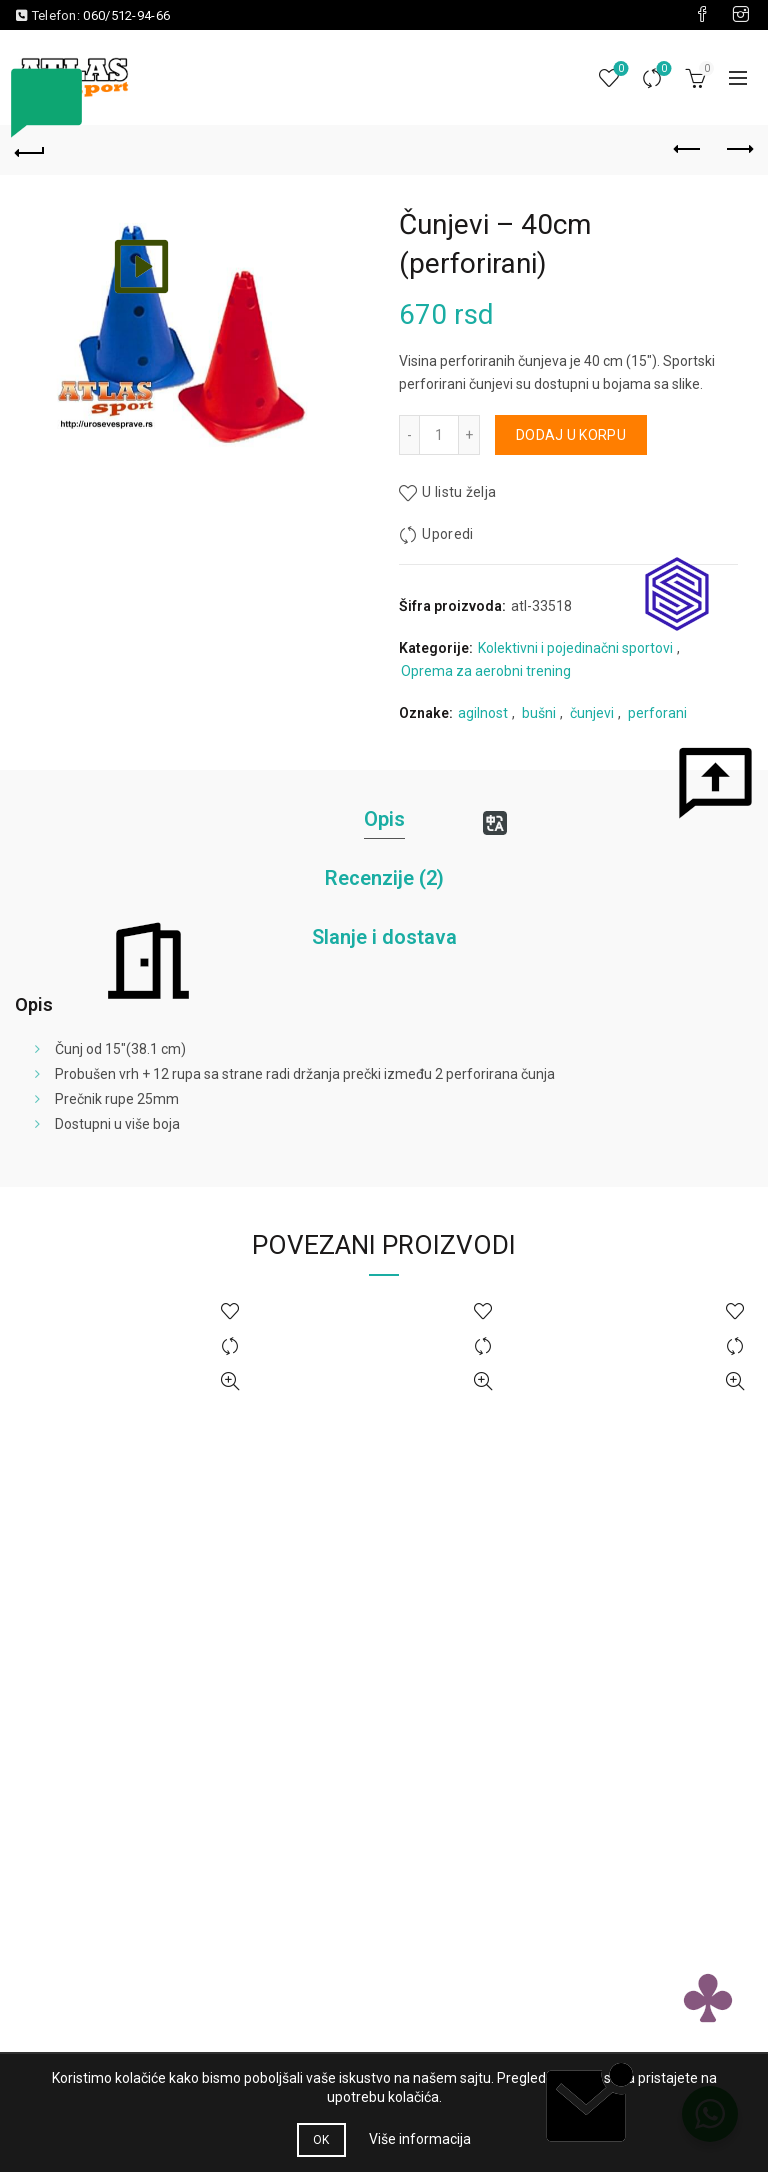 The height and width of the screenshot is (2172, 768). Describe the element at coordinates (46, 100) in the screenshot. I see `open chat or messaging` at that location.